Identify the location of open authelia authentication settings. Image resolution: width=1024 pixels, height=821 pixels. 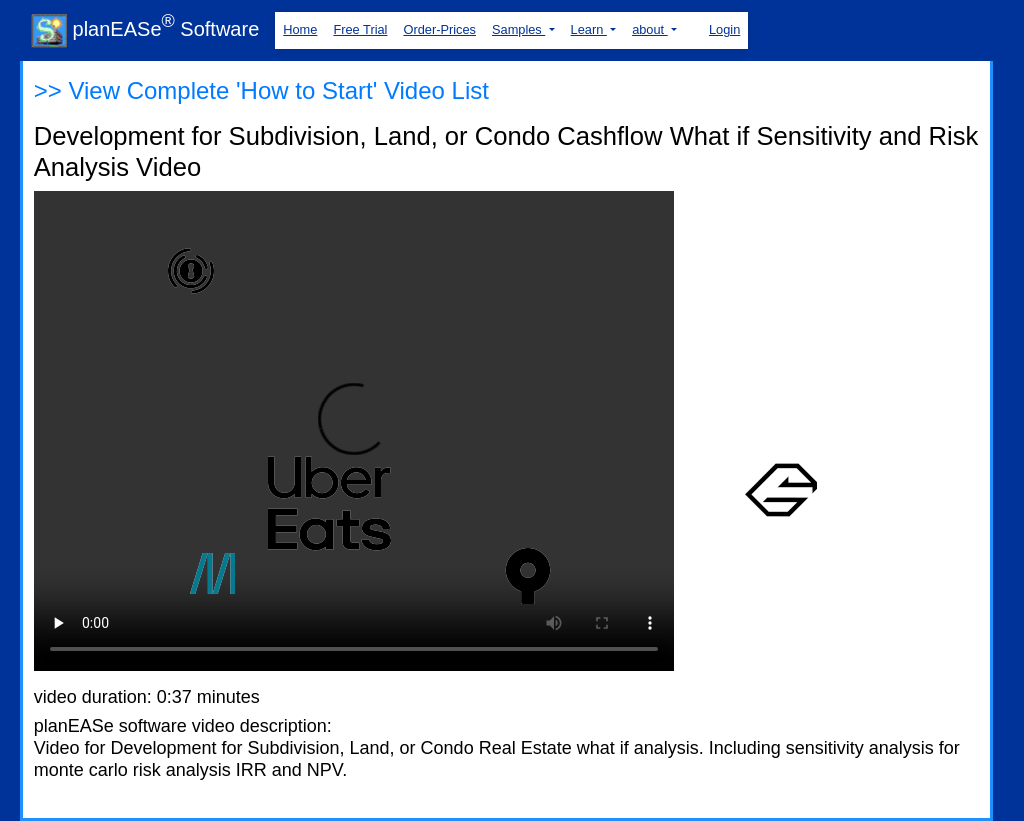
(191, 271).